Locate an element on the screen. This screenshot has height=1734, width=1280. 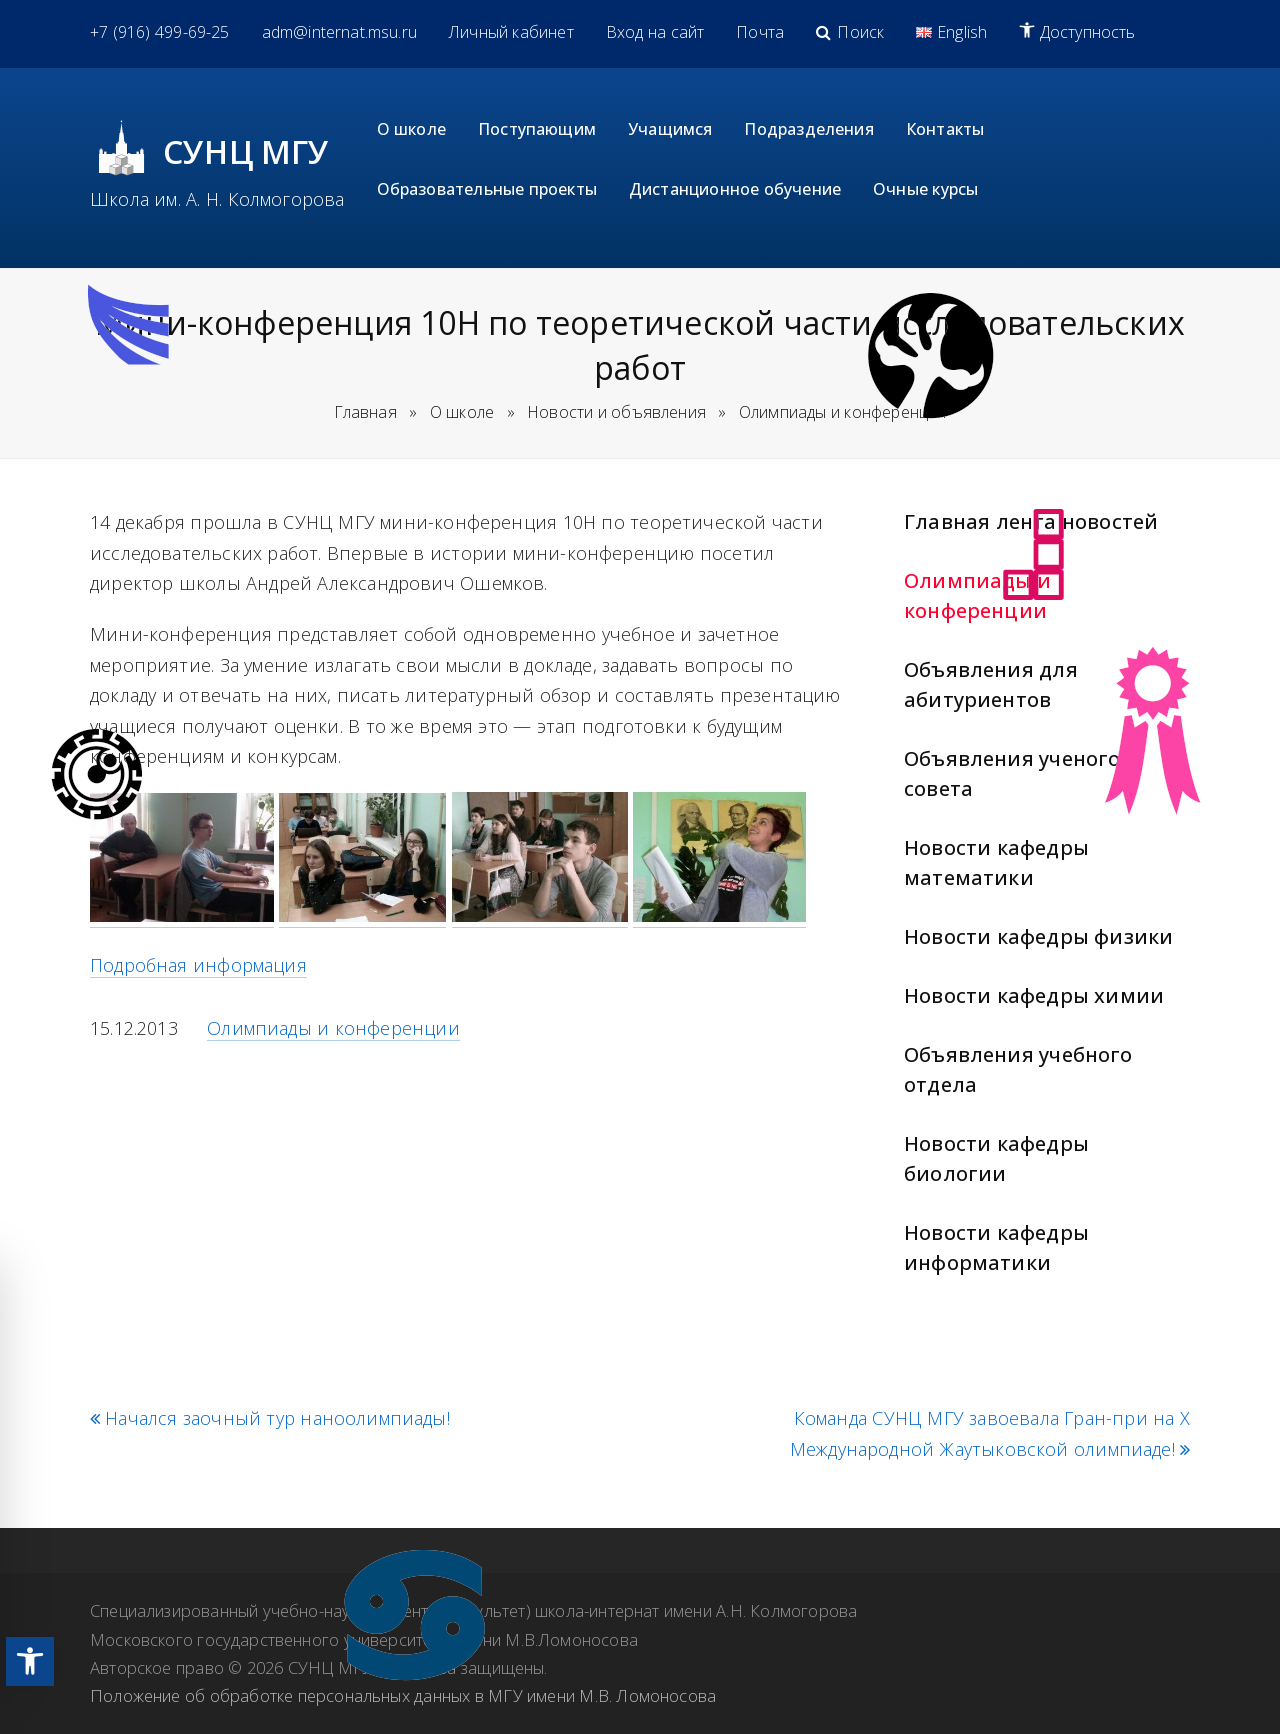
indicates windy weather conditions is located at coordinates (128, 324).